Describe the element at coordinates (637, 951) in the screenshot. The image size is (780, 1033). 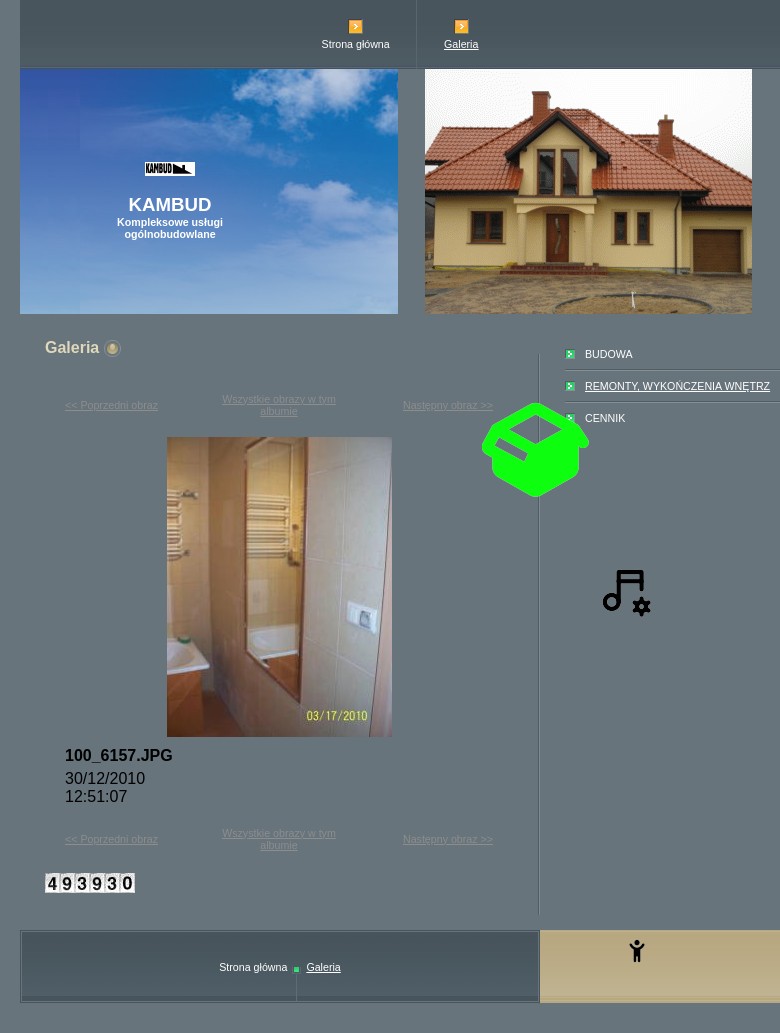
I see `indicates child-friendly content or features` at that location.